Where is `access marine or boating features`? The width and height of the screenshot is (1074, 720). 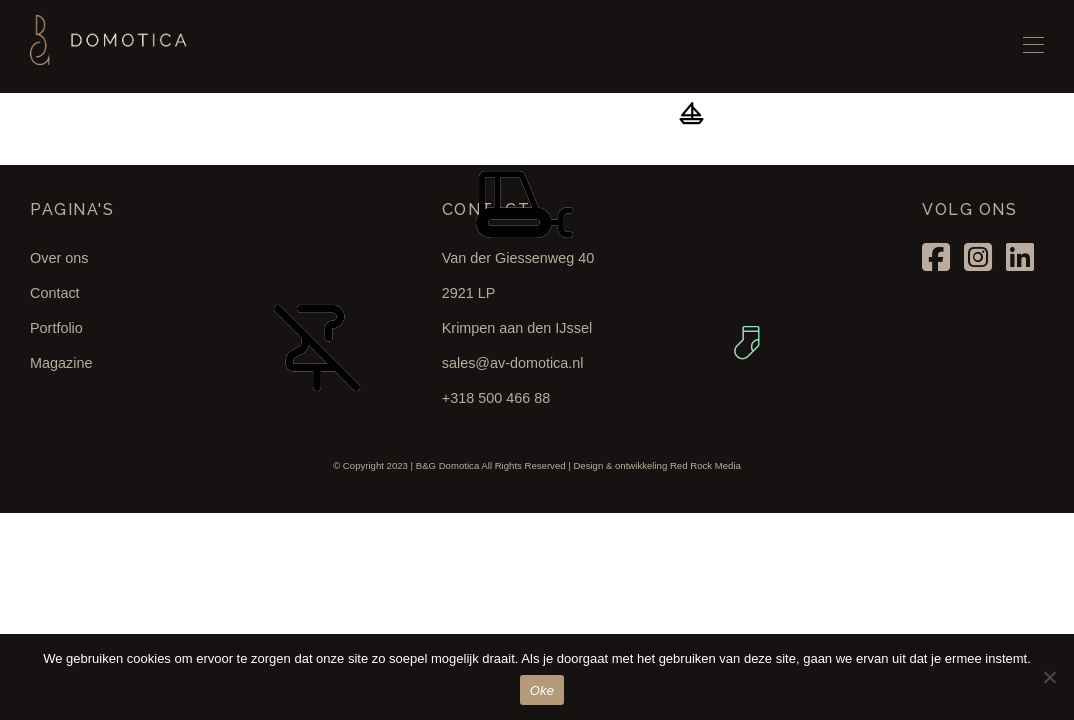 access marine or boating features is located at coordinates (691, 114).